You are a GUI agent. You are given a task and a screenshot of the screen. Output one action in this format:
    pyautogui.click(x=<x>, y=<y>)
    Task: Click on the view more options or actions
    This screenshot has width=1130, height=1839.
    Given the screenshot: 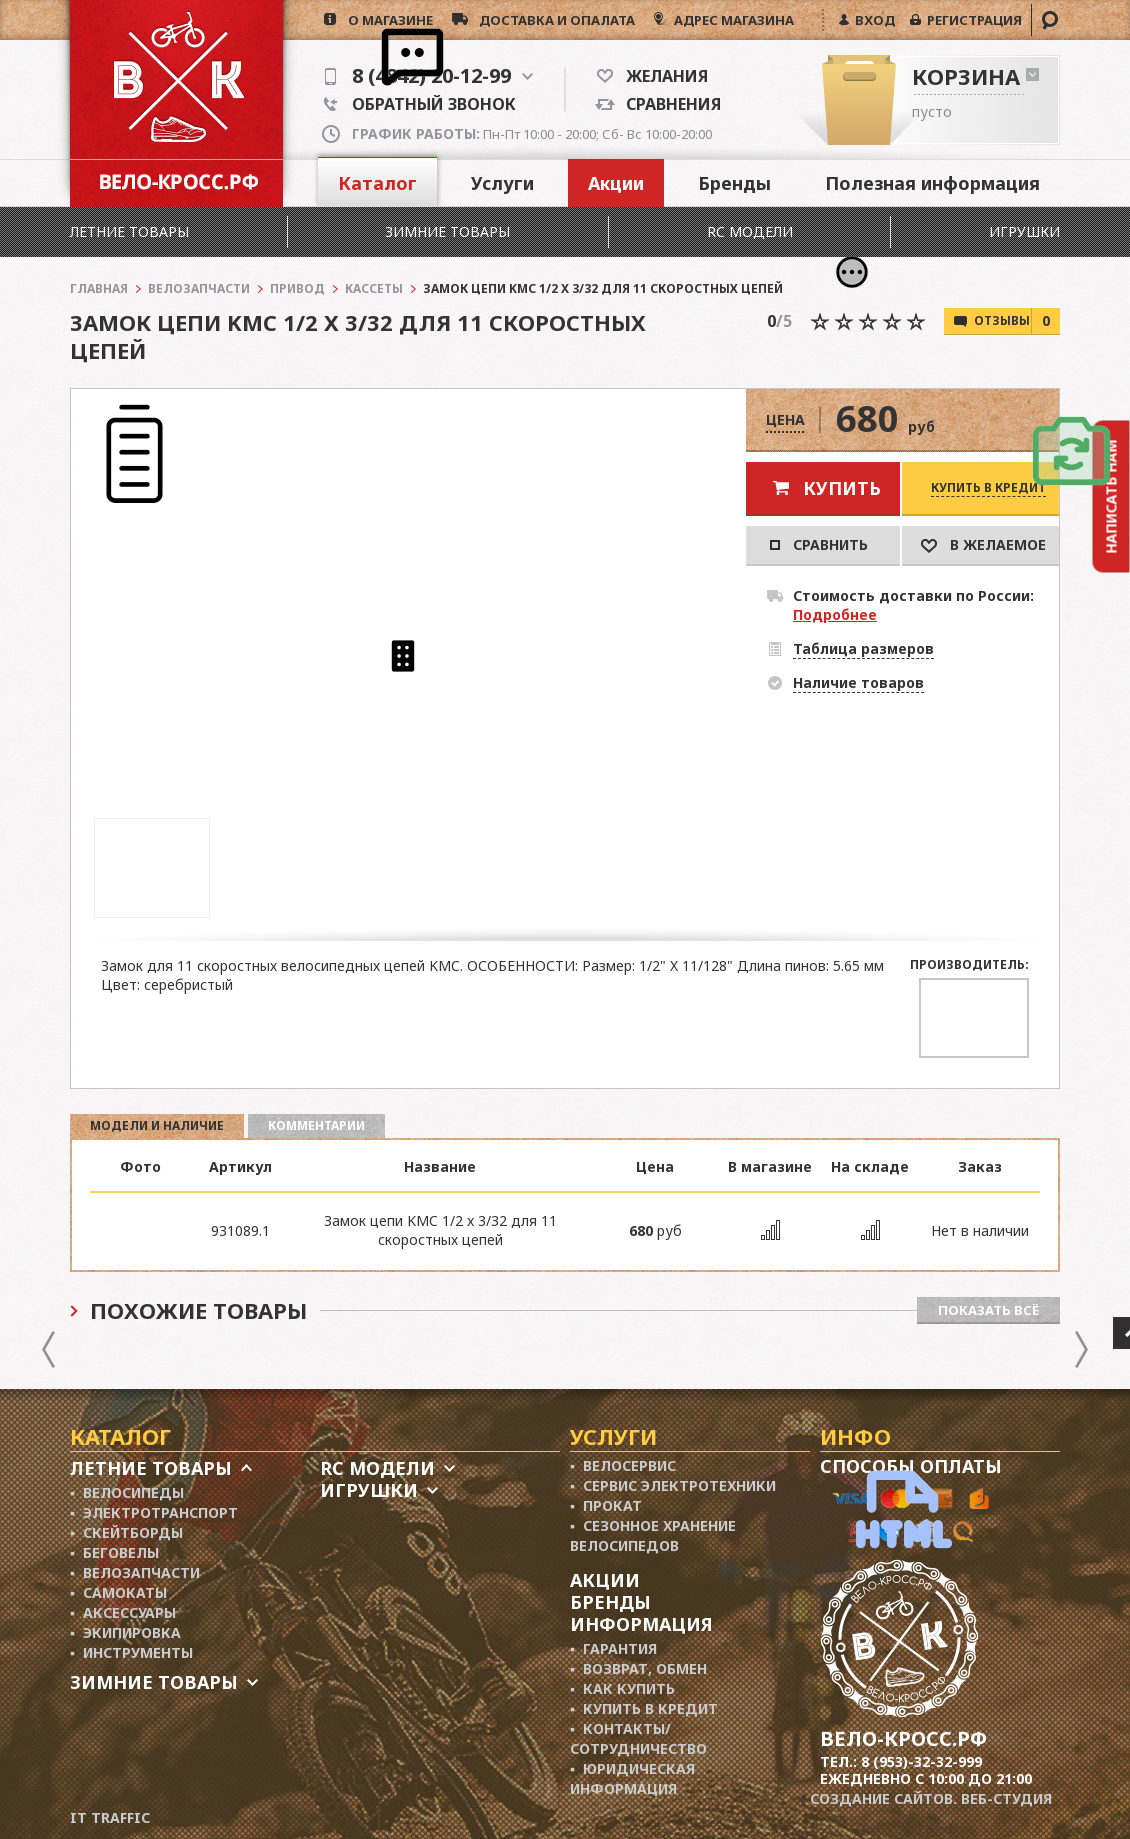 What is the action you would take?
    pyautogui.click(x=852, y=272)
    